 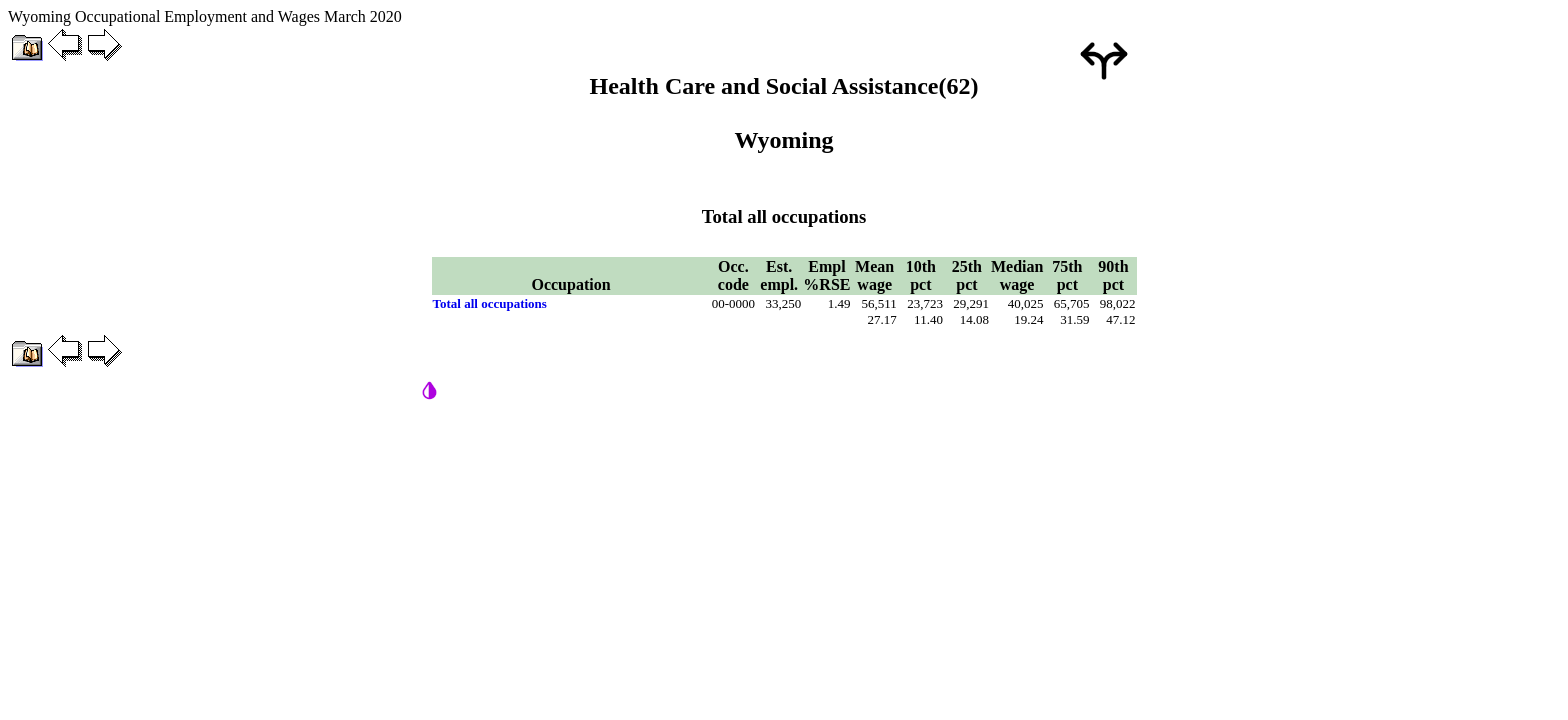 I want to click on adjust opacity or transparency level, so click(x=429, y=390).